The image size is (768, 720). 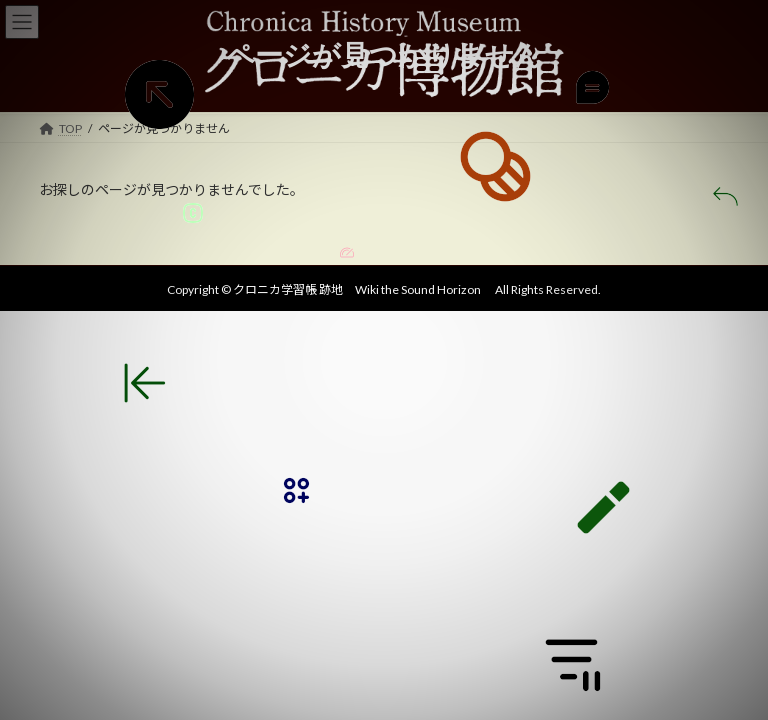 What do you see at coordinates (347, 253) in the screenshot?
I see `view performance or speed metrics` at bounding box center [347, 253].